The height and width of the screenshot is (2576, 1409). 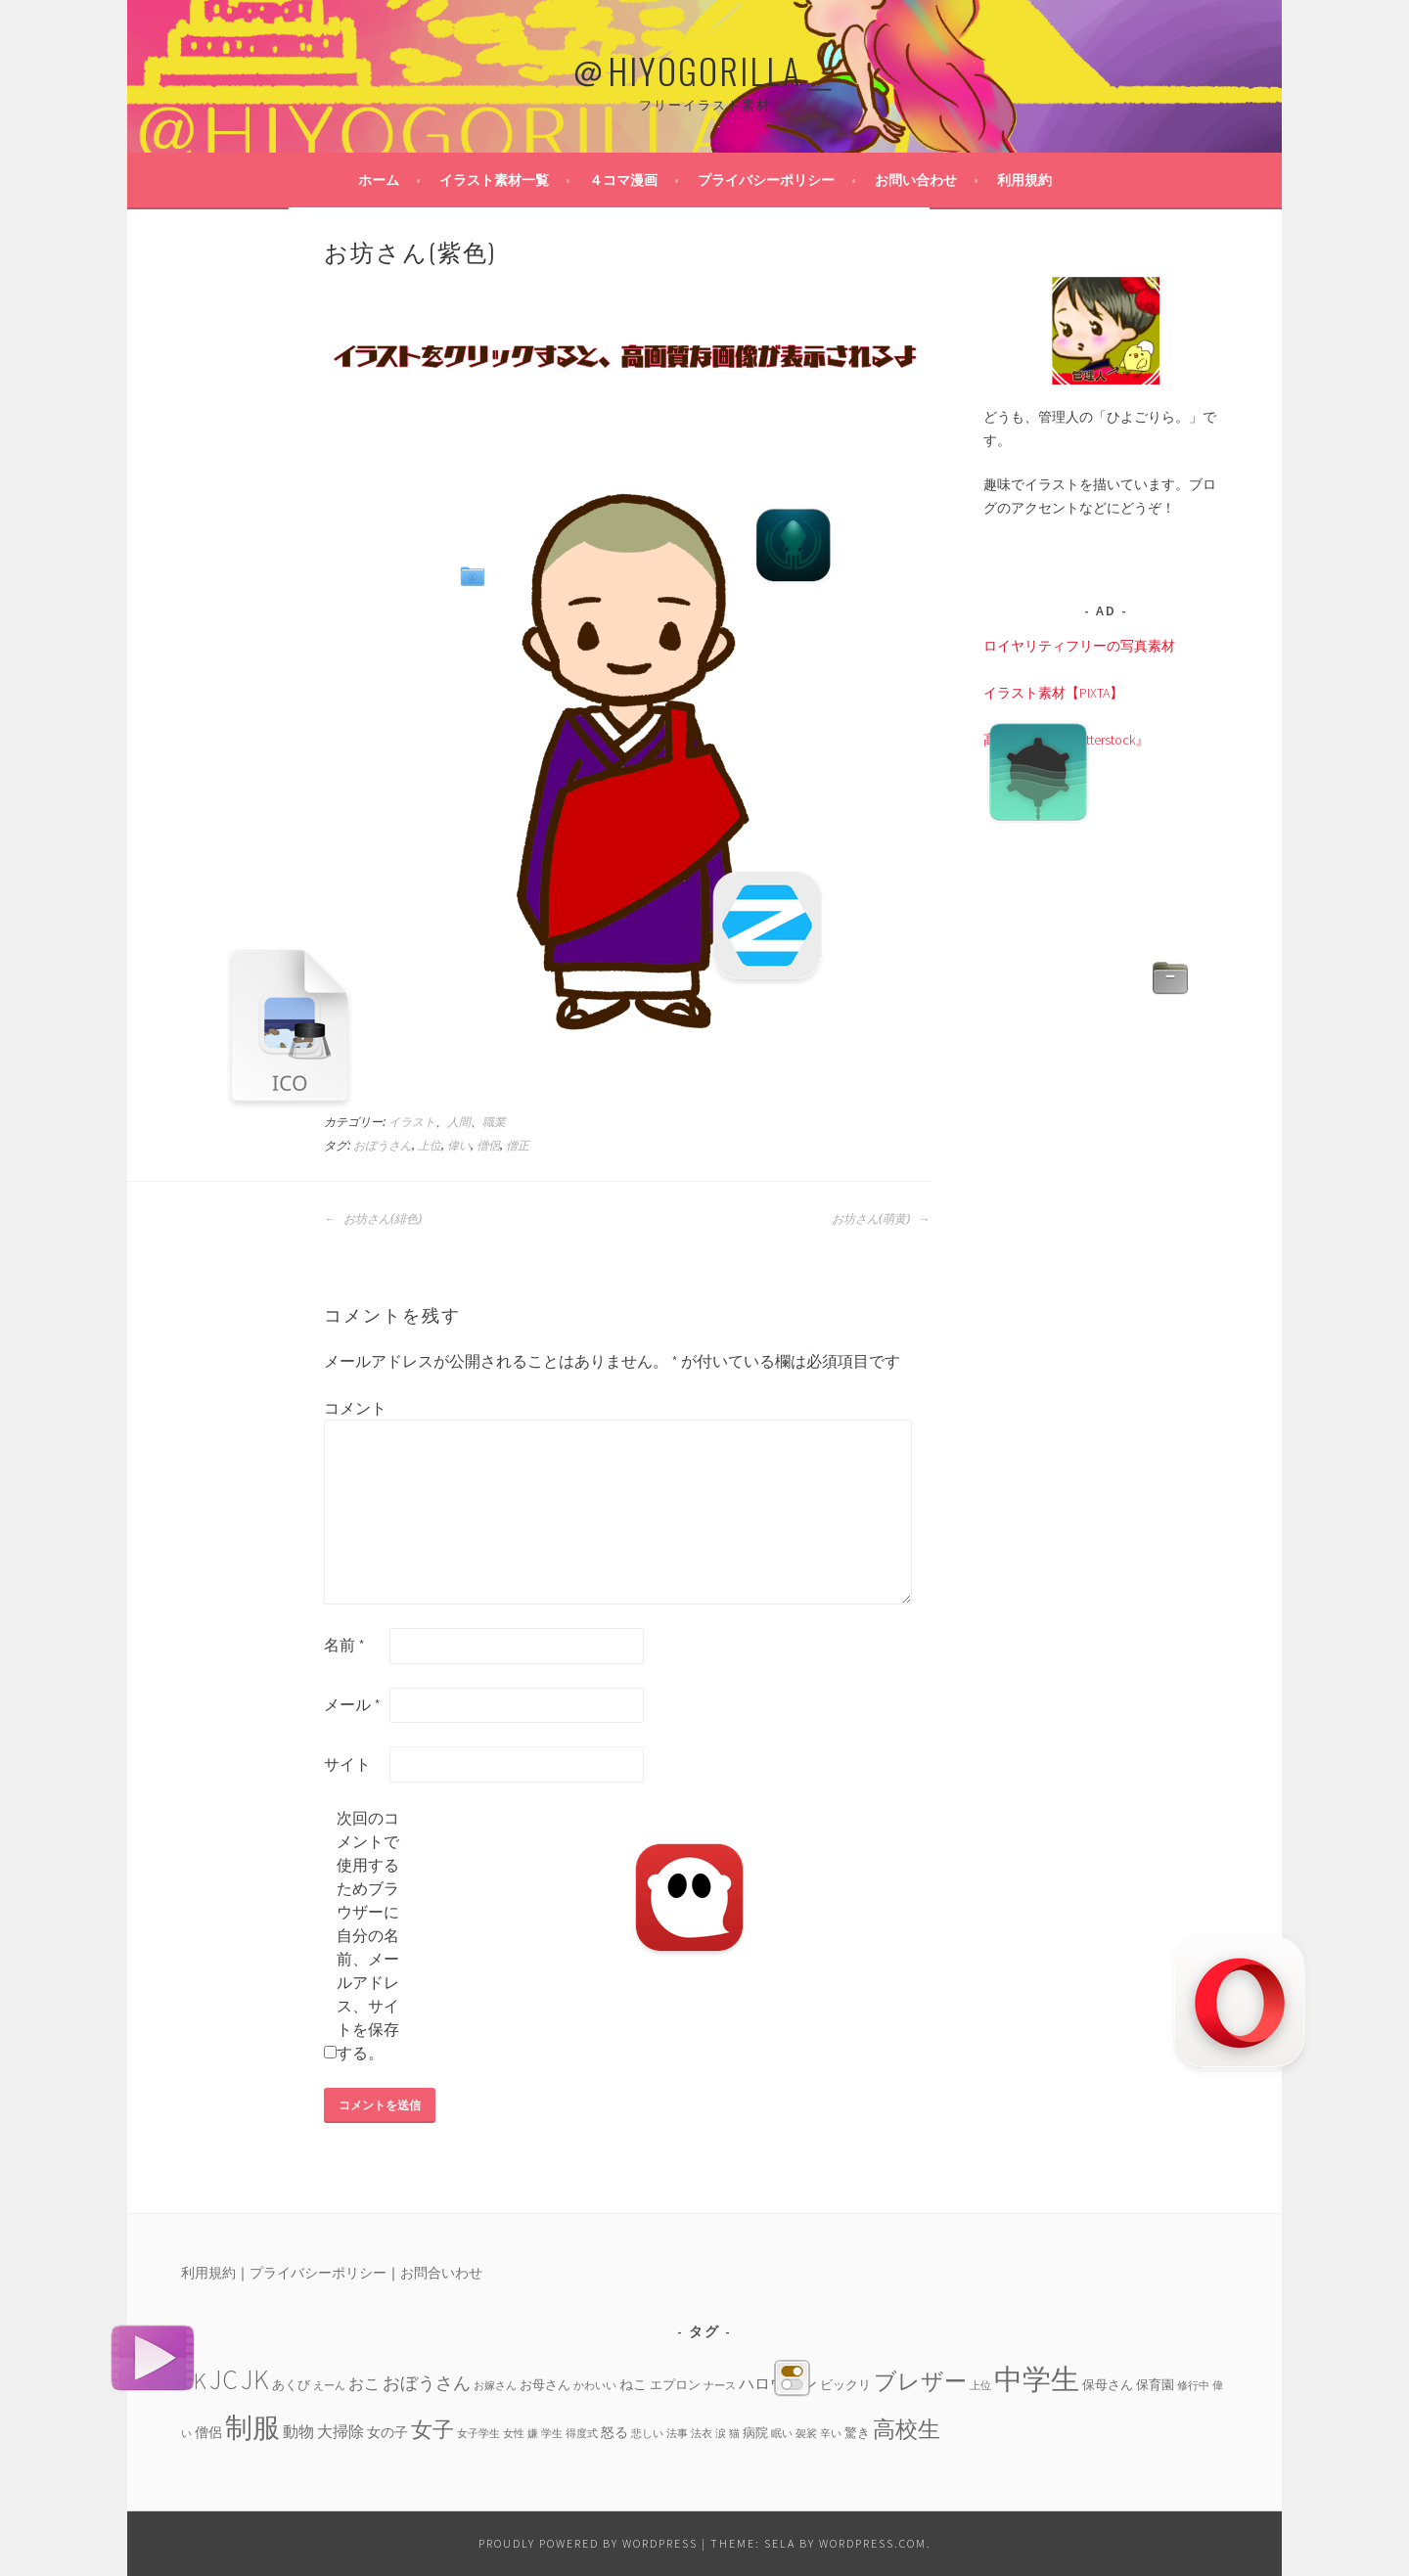 I want to click on launch the minesweeper game, so click(x=1038, y=772).